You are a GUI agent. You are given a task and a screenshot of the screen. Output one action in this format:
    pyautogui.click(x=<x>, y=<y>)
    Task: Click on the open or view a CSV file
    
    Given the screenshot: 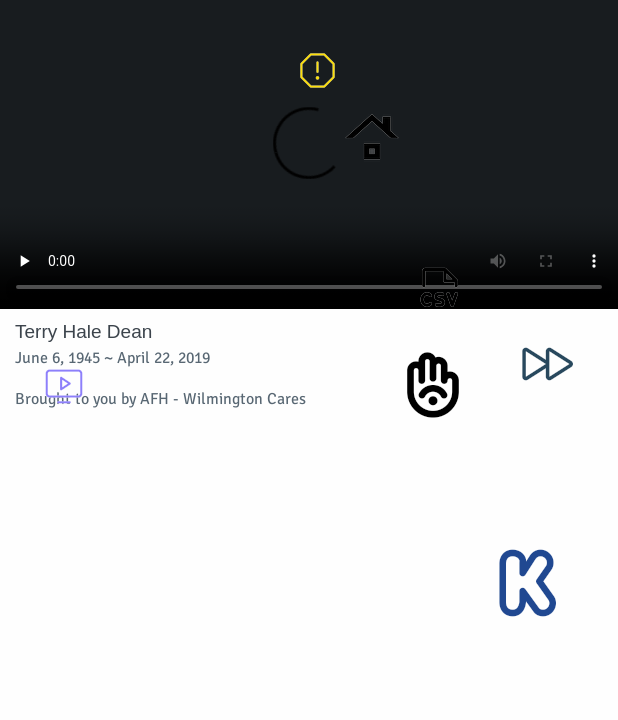 What is the action you would take?
    pyautogui.click(x=440, y=289)
    